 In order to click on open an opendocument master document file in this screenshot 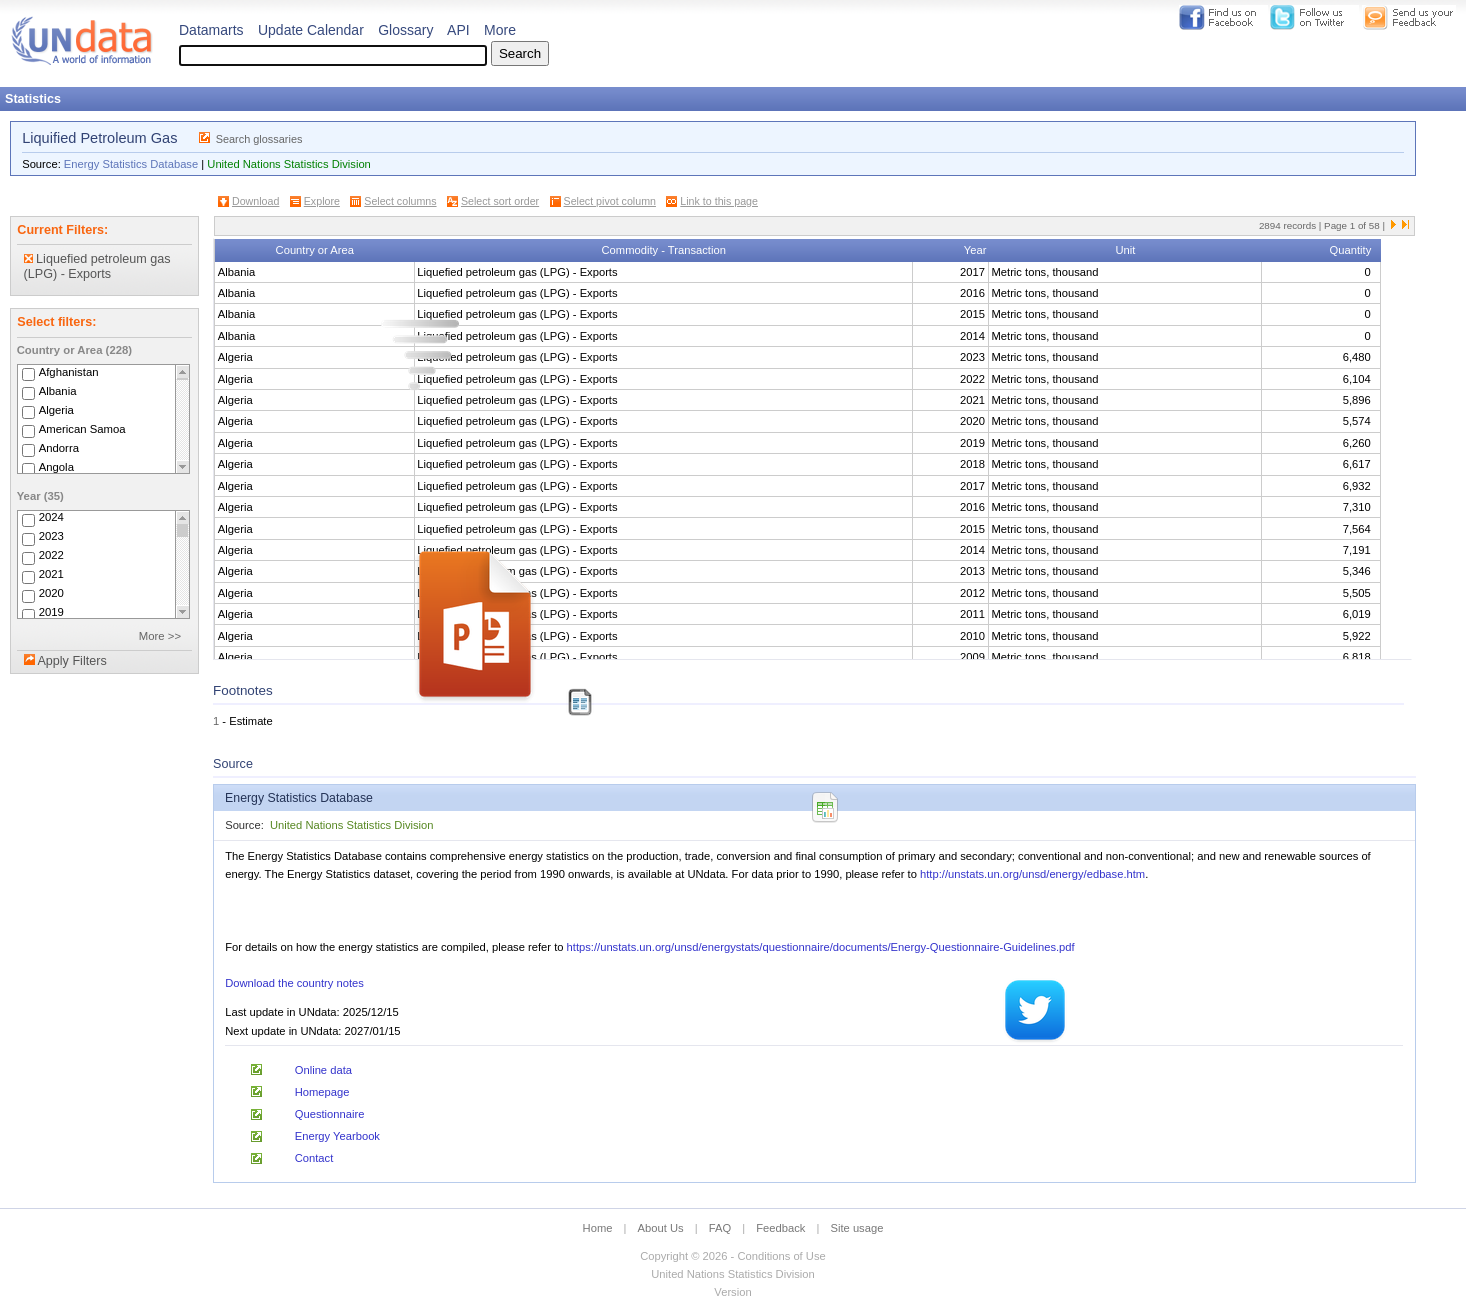, I will do `click(580, 702)`.